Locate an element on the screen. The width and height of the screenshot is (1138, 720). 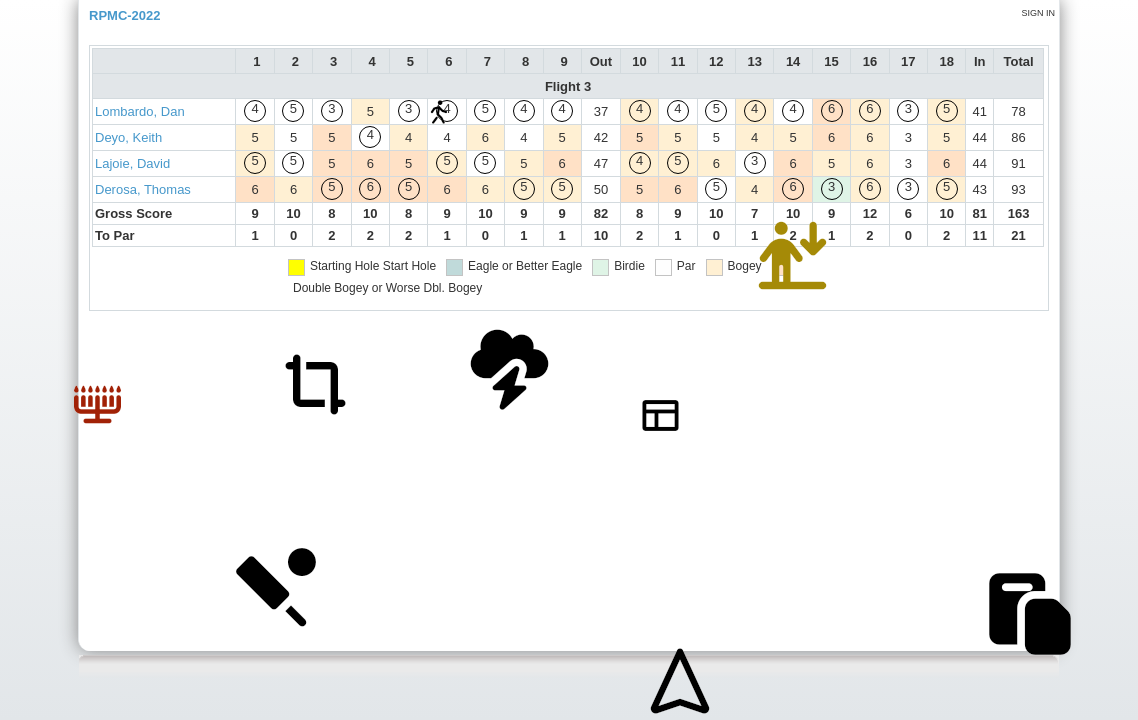
download user profile is located at coordinates (792, 255).